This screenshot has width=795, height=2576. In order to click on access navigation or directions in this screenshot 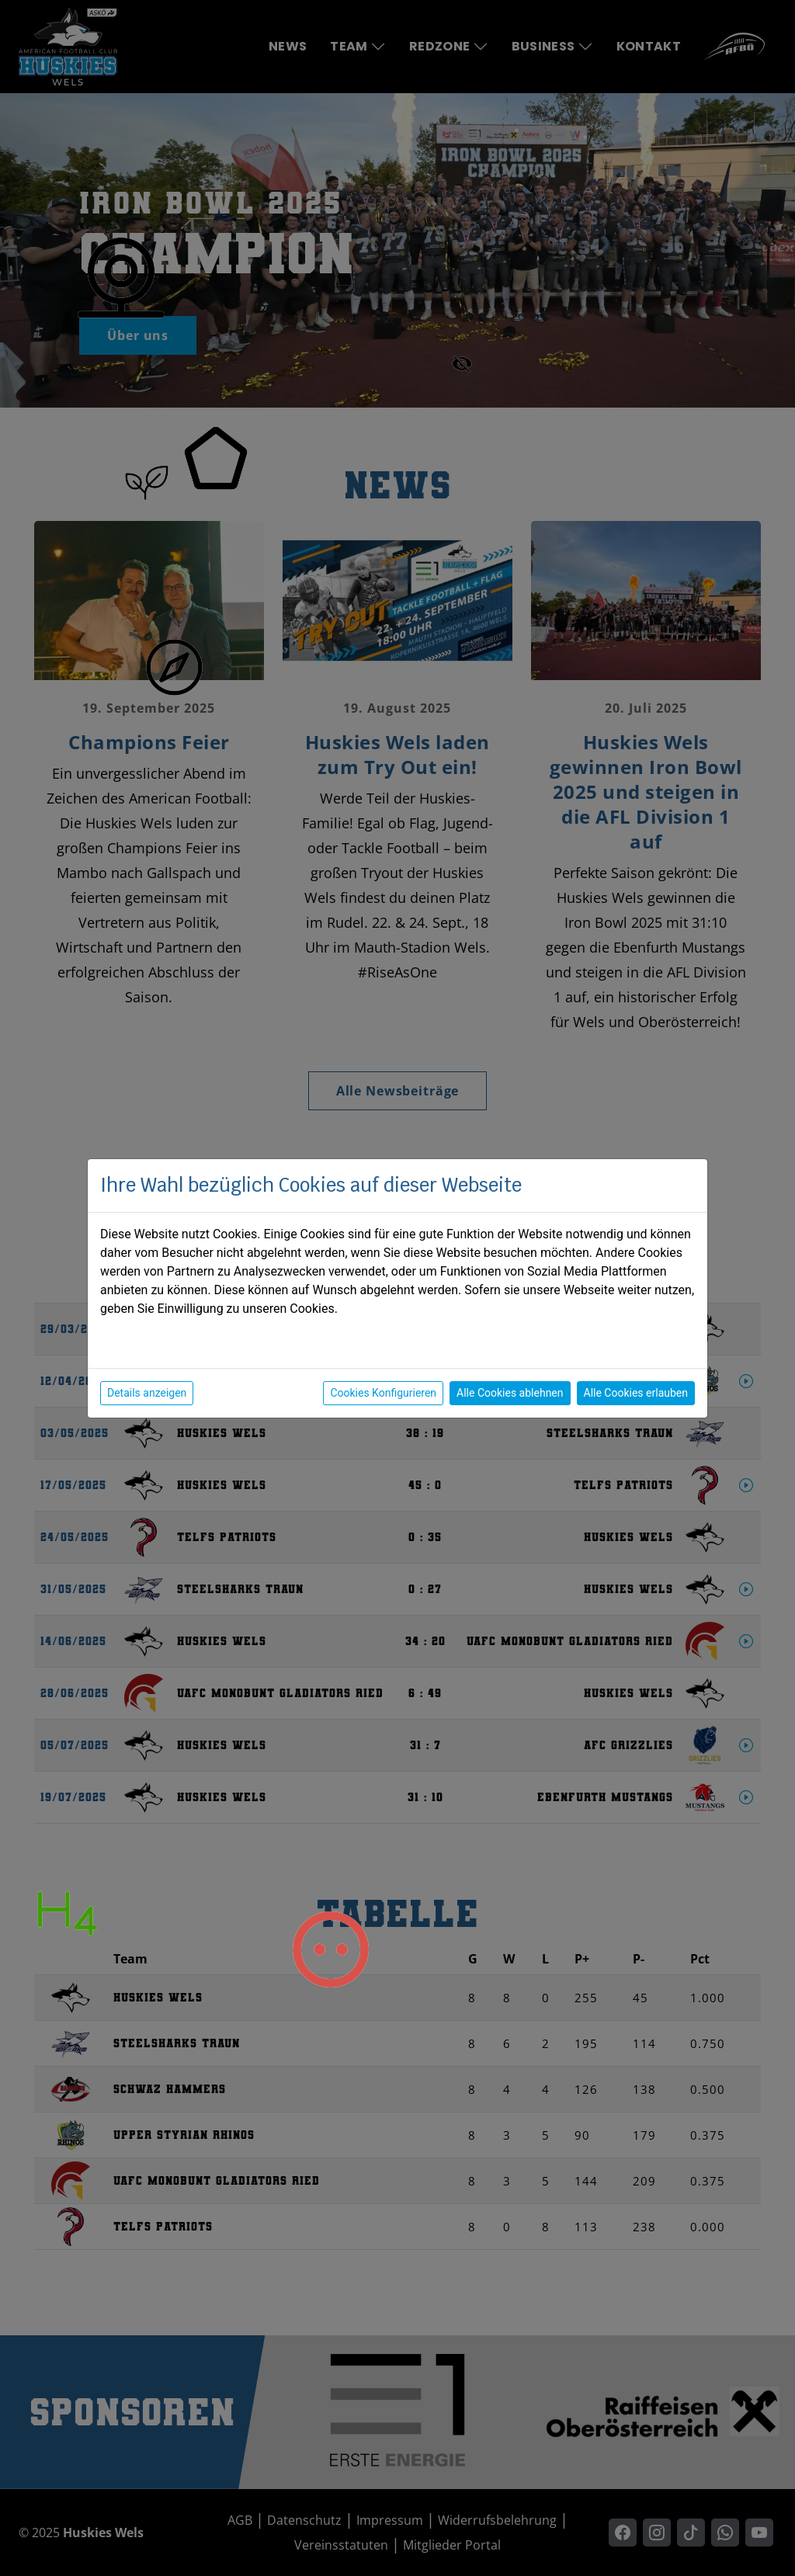, I will do `click(174, 667)`.